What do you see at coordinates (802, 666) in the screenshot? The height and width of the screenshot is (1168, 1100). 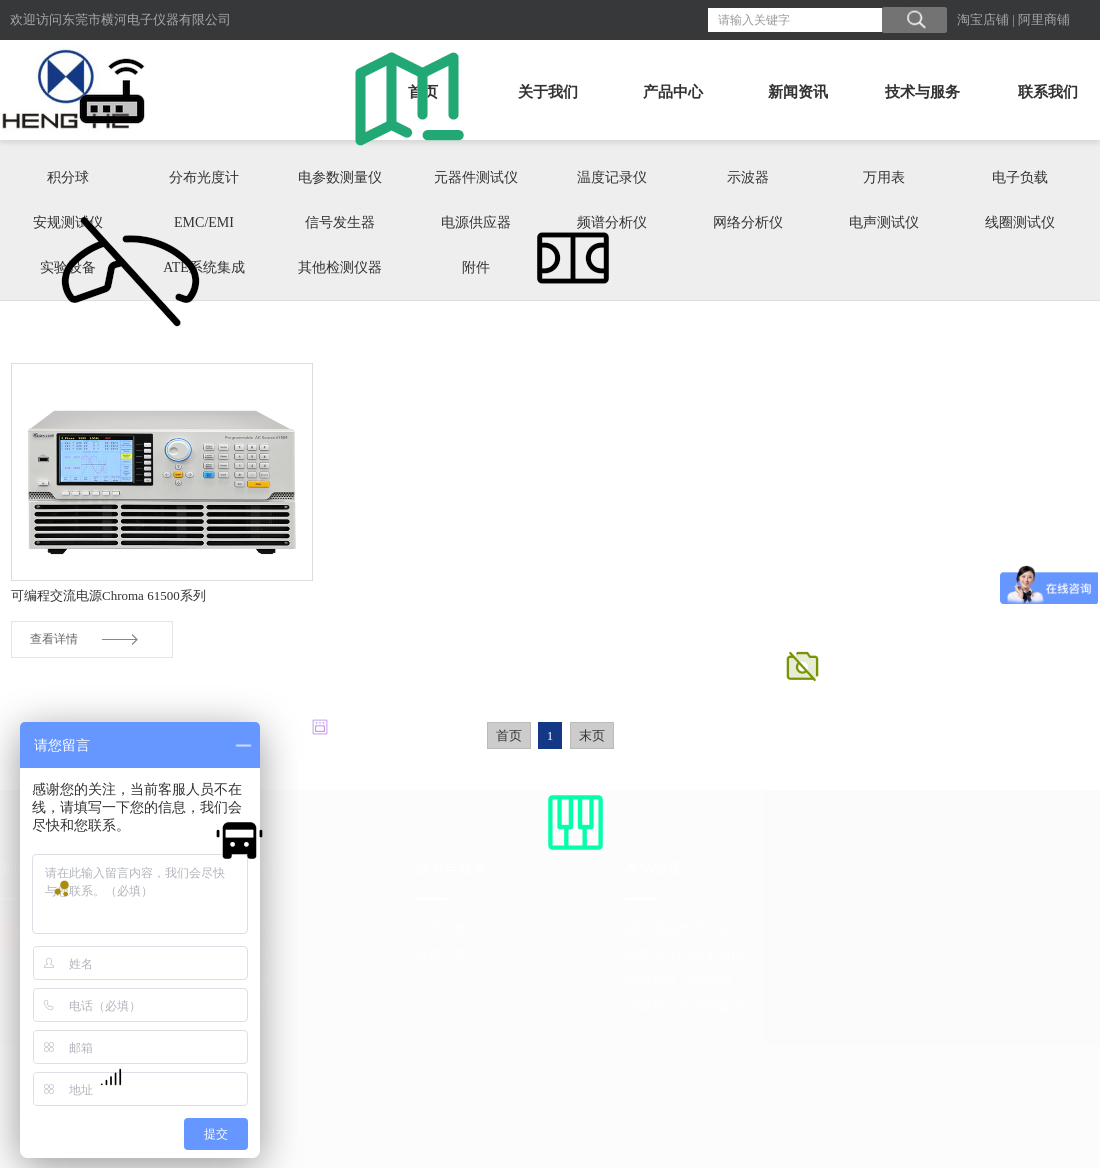 I see `camera is disabled or unavailable` at bounding box center [802, 666].